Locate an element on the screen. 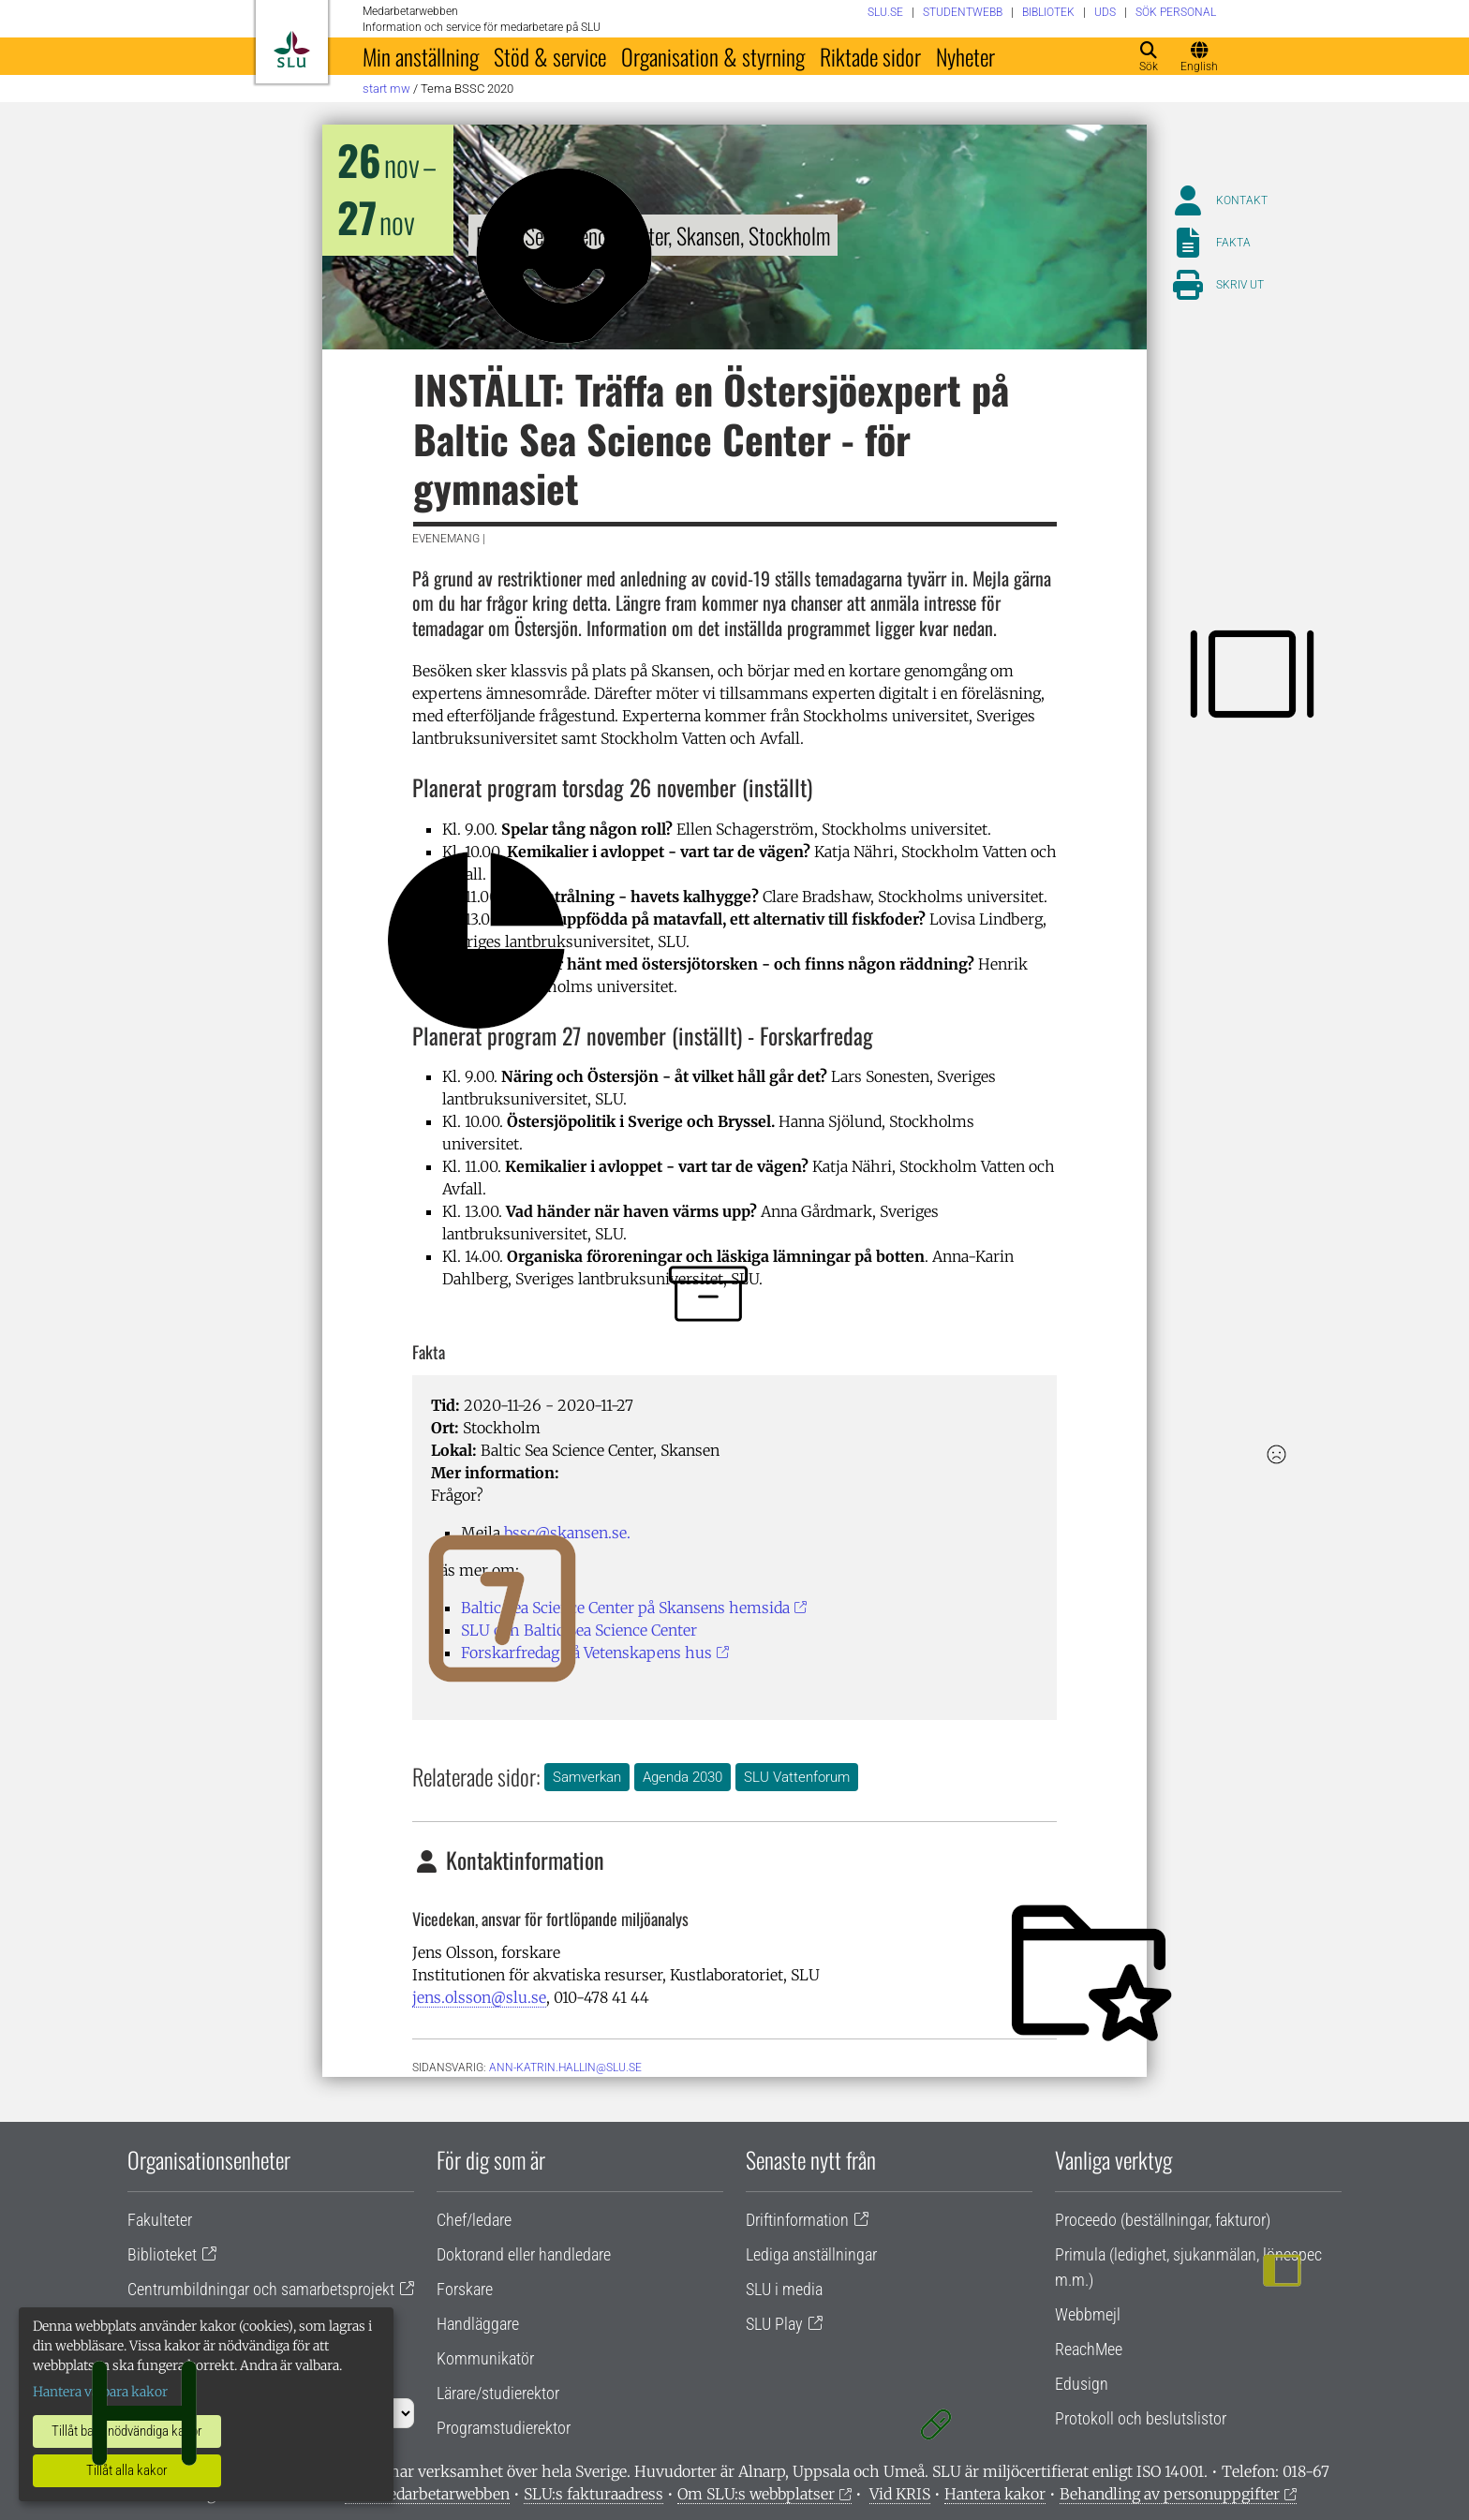 The width and height of the screenshot is (1469, 2520). indicate negative feedback or dissatisfaction is located at coordinates (1276, 1454).